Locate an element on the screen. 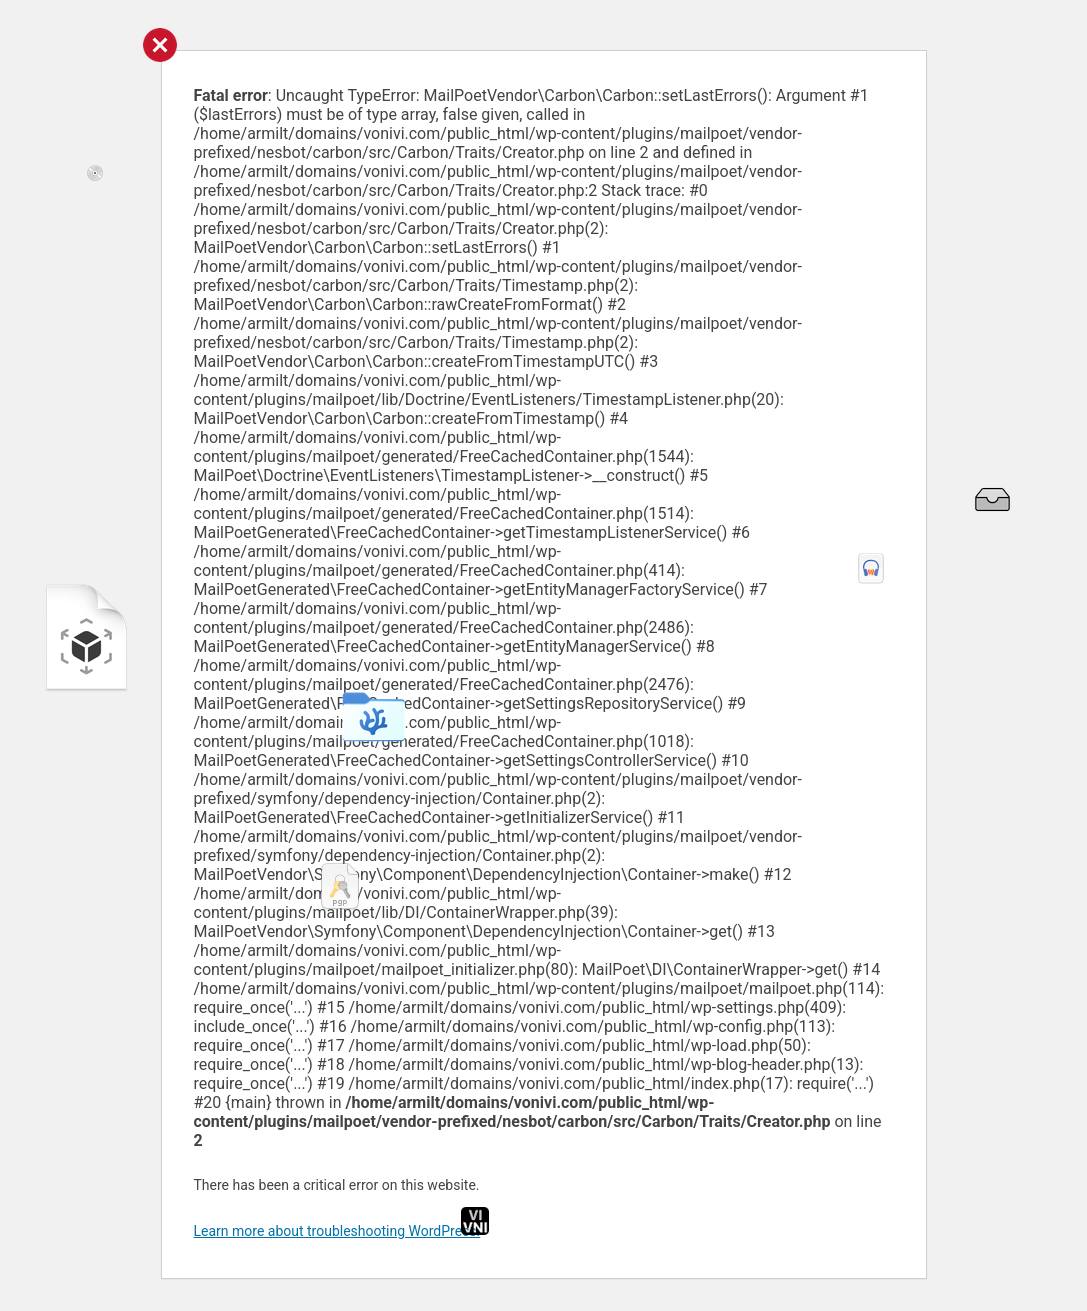  indicates a DVD or optical disc drive is located at coordinates (95, 173).